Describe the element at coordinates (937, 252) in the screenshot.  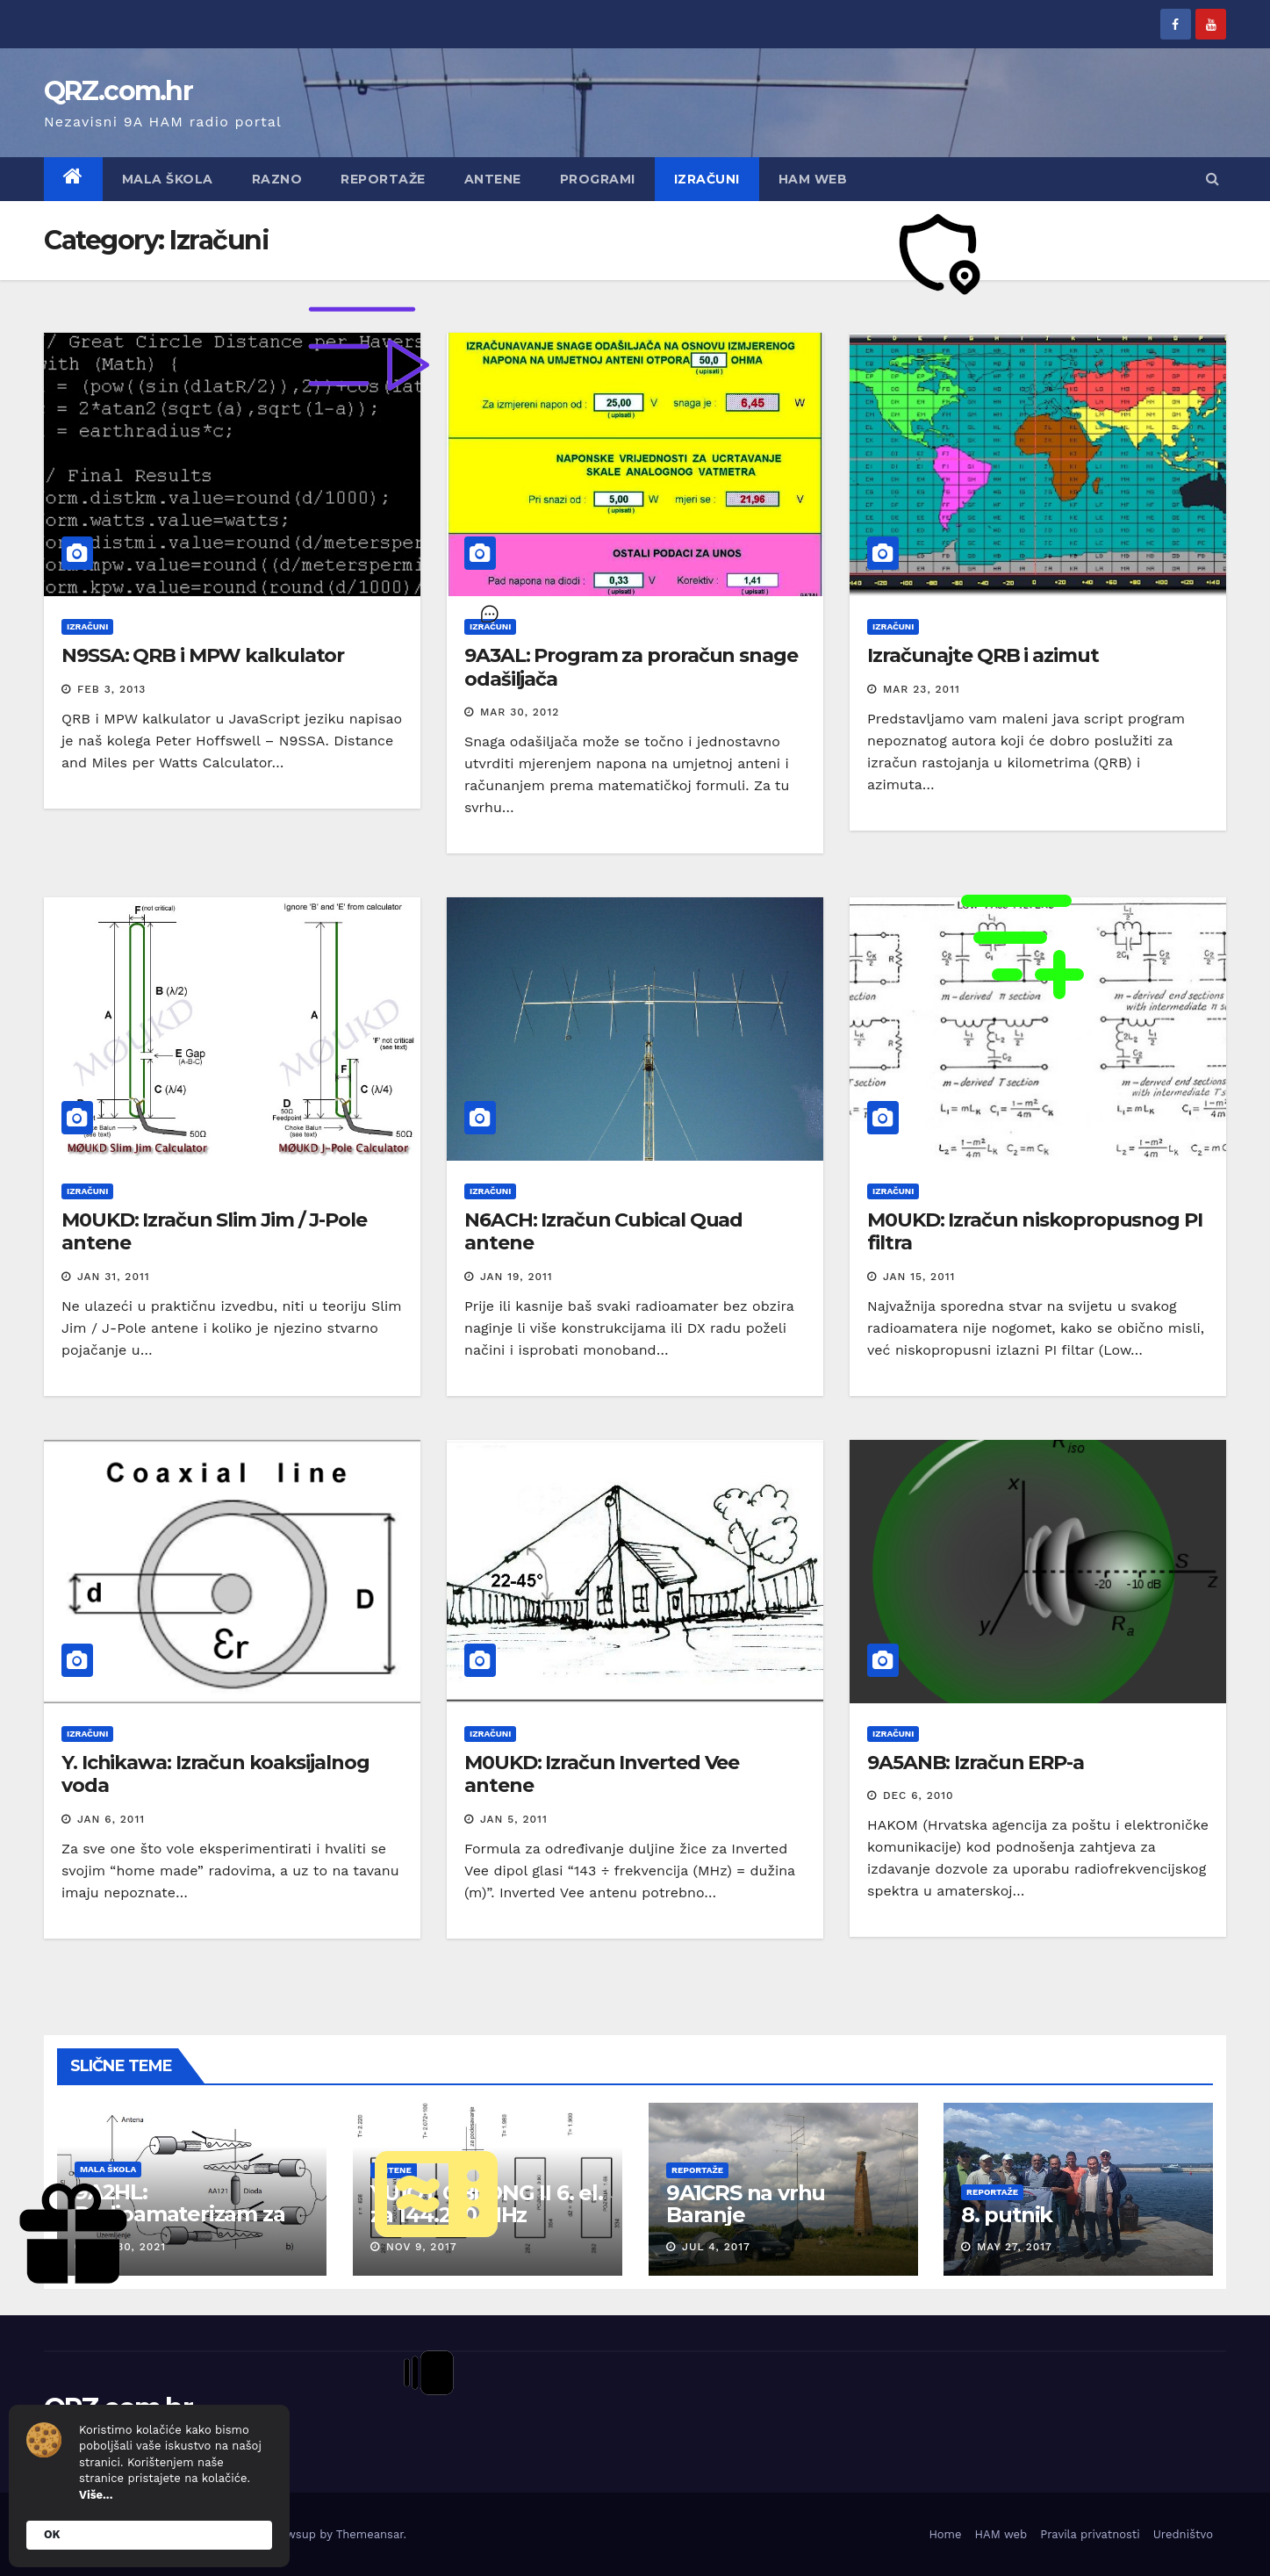
I see `set a secure location or safe zone` at that location.